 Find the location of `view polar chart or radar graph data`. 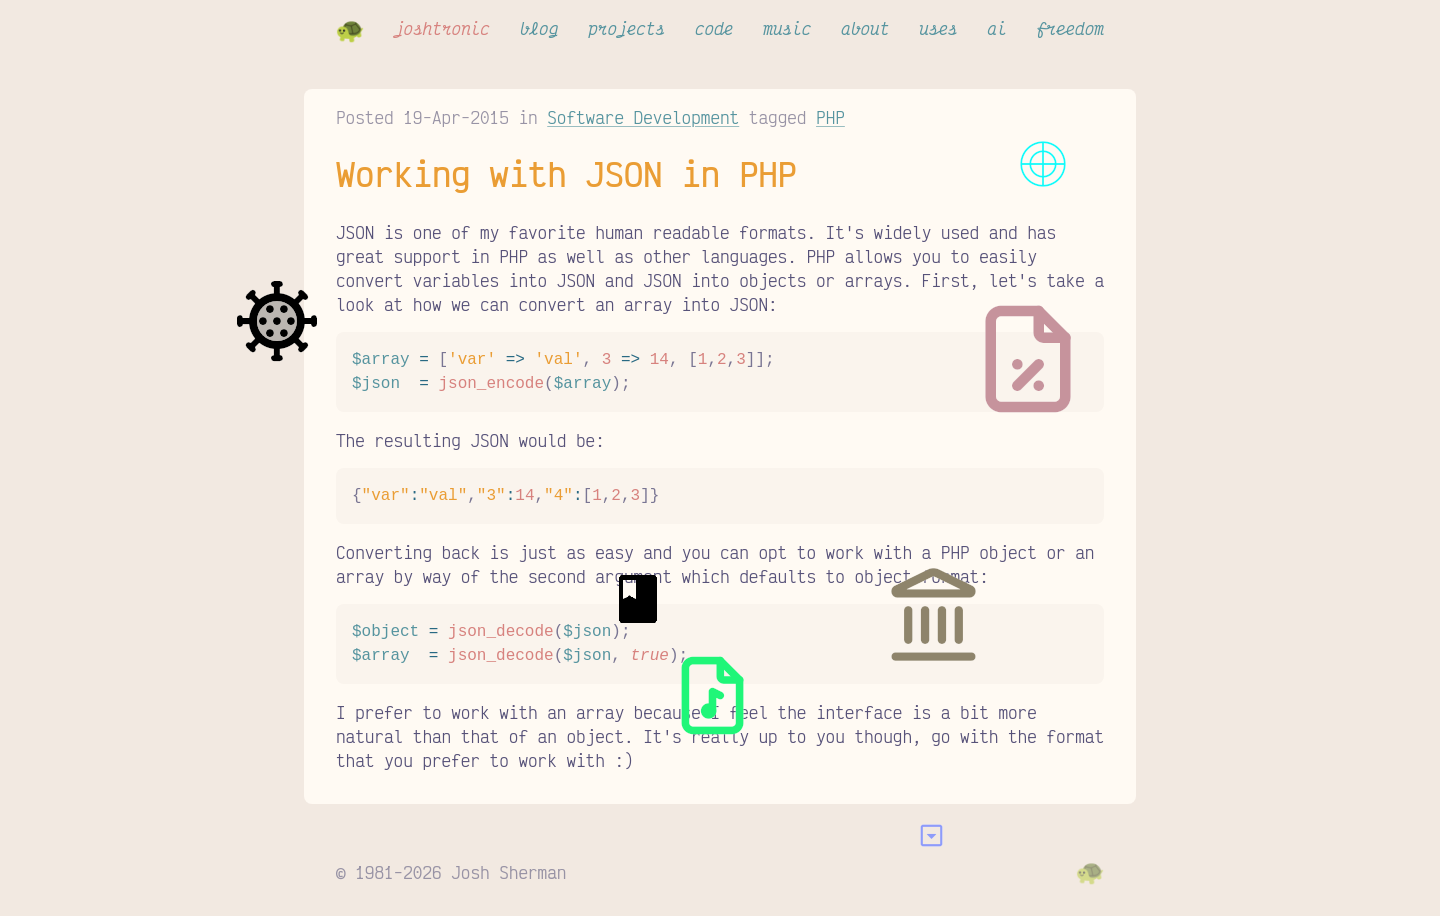

view polar chart or radar graph data is located at coordinates (1043, 164).